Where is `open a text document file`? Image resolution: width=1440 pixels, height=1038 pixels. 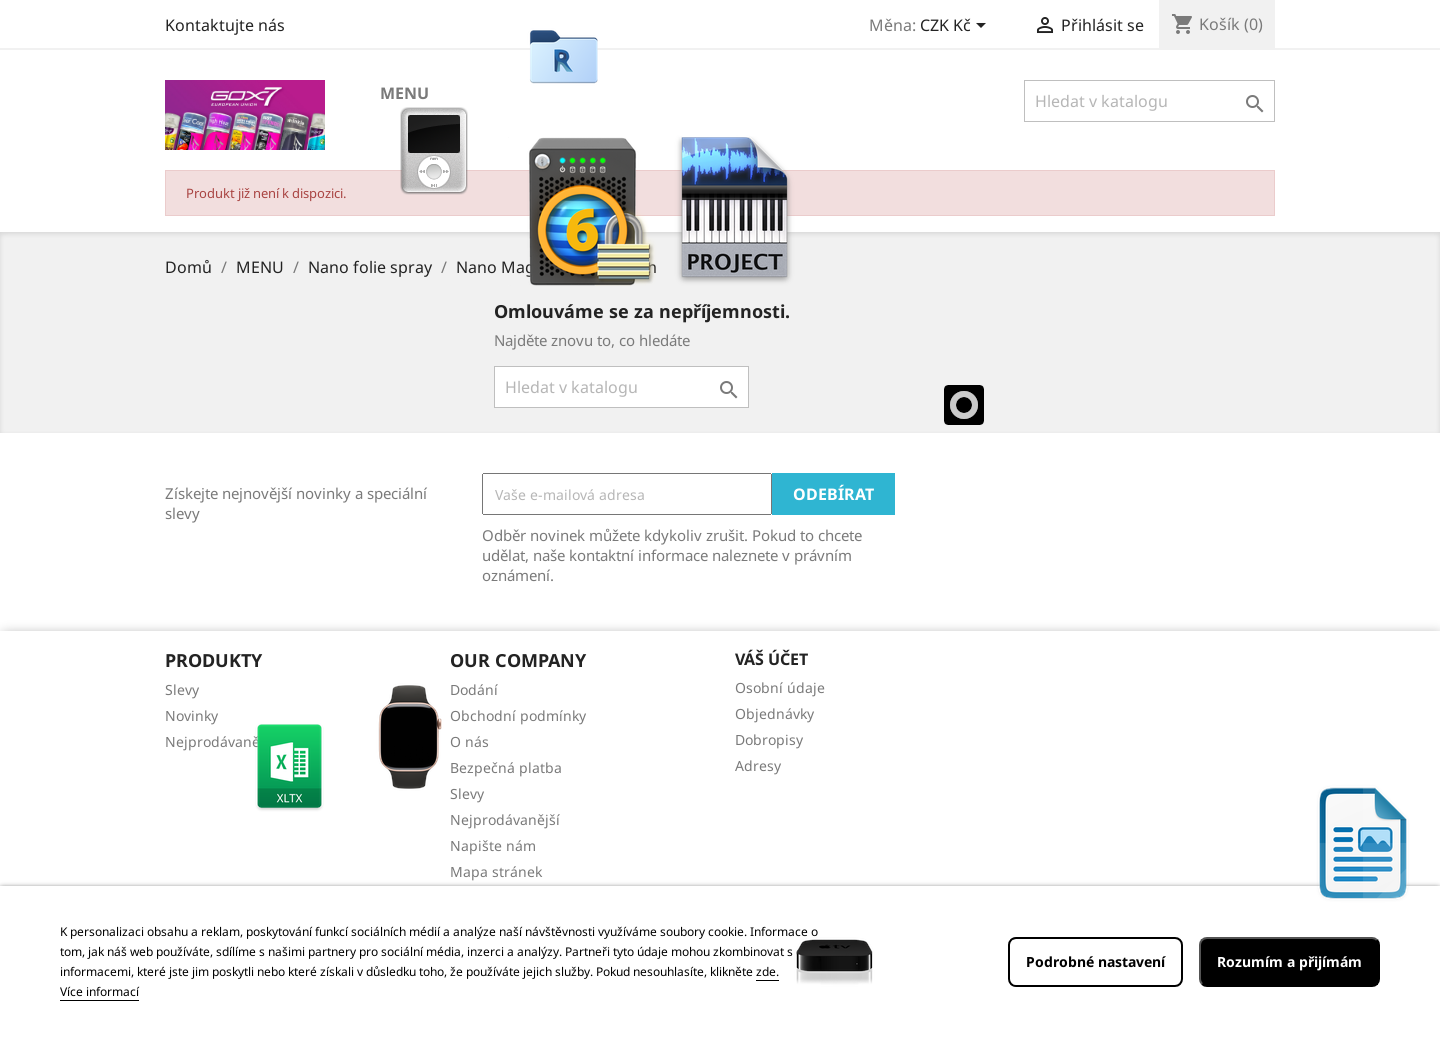 open a text document file is located at coordinates (1363, 843).